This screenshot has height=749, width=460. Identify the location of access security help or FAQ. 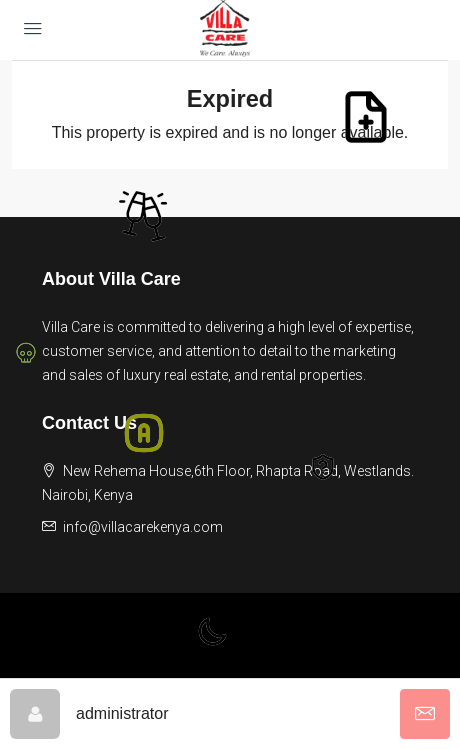
(323, 467).